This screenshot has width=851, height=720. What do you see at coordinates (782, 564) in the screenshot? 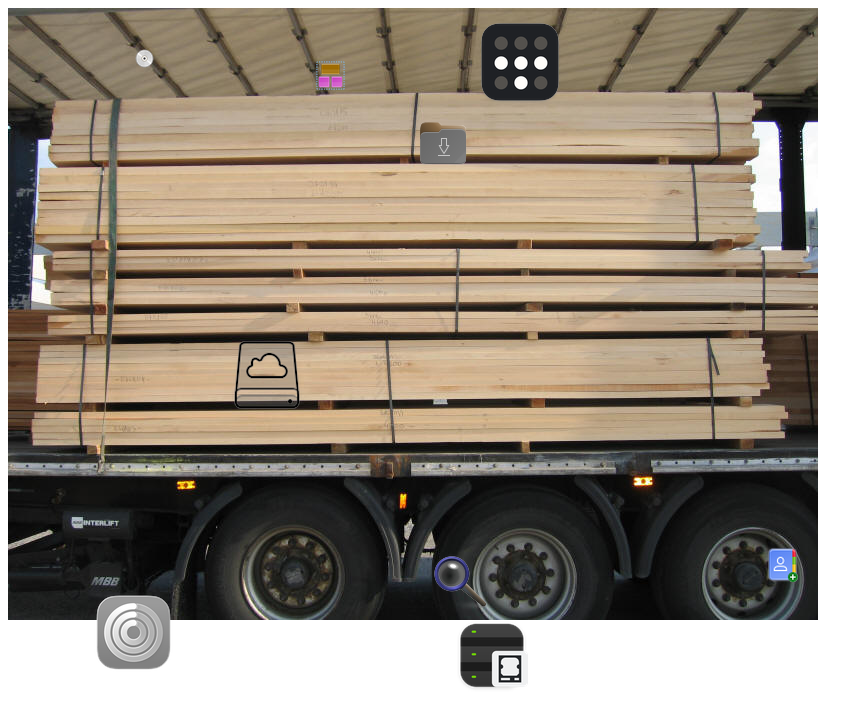
I see `add a new contact to your address book` at bounding box center [782, 564].